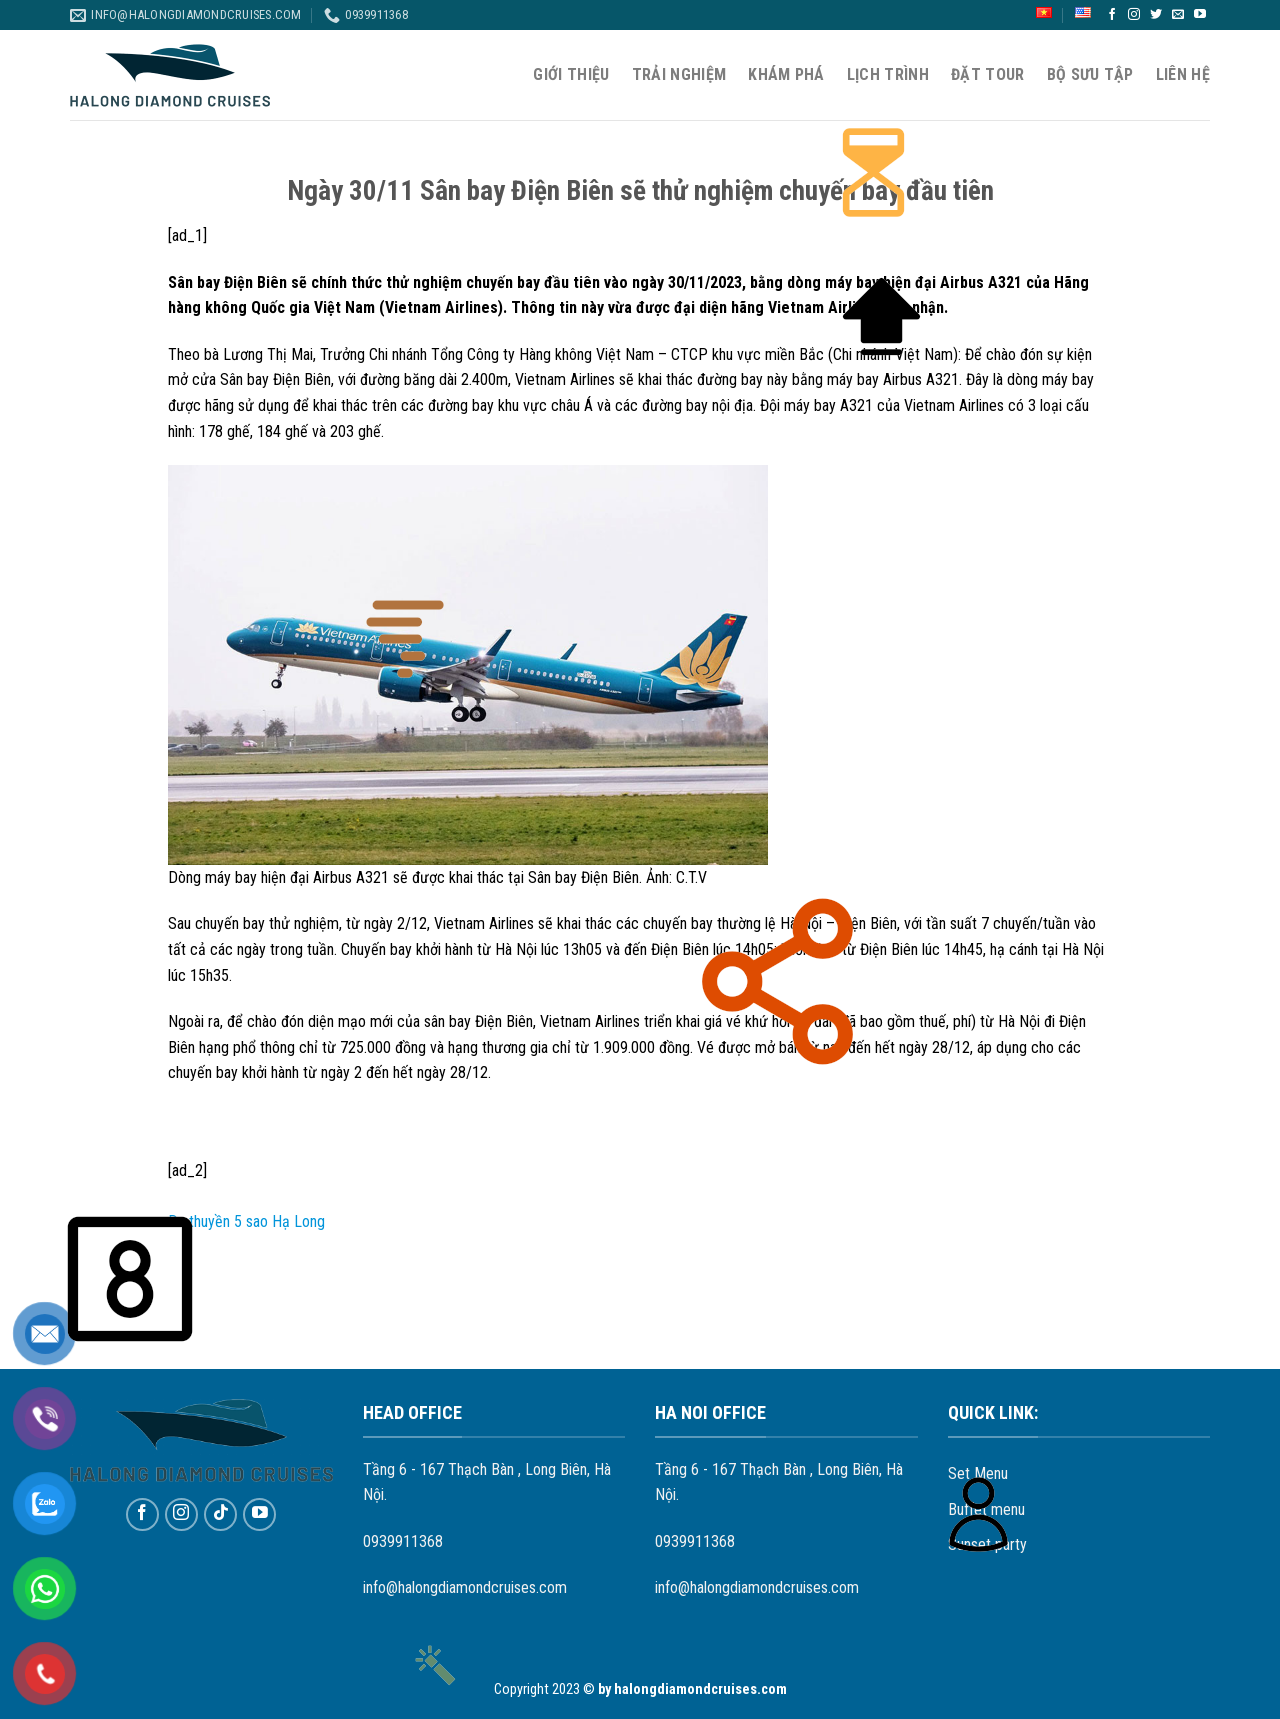  What do you see at coordinates (130, 1279) in the screenshot?
I see `select or input the number eight` at bounding box center [130, 1279].